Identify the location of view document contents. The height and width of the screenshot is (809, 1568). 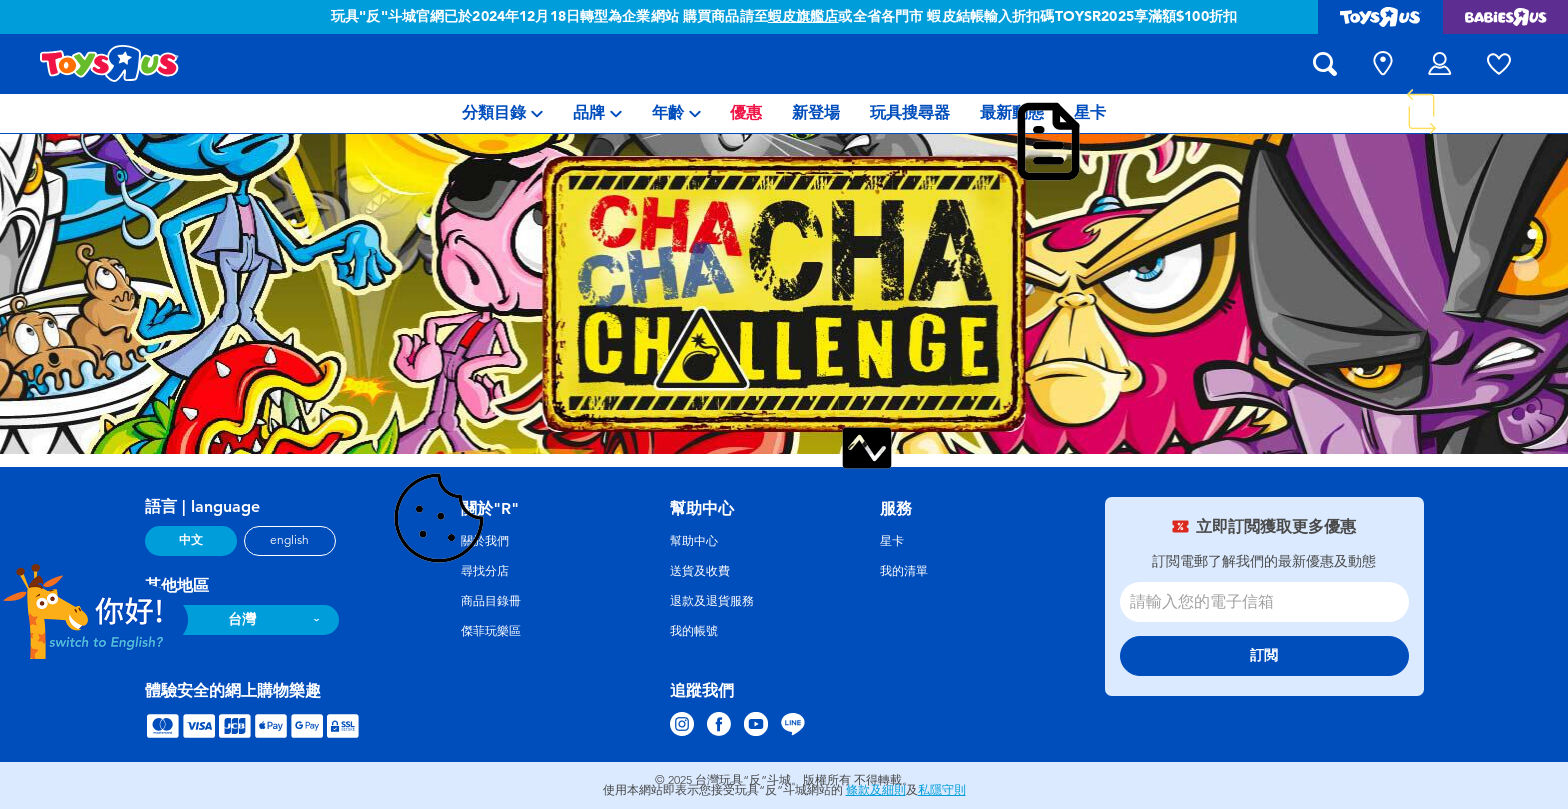
(1048, 141).